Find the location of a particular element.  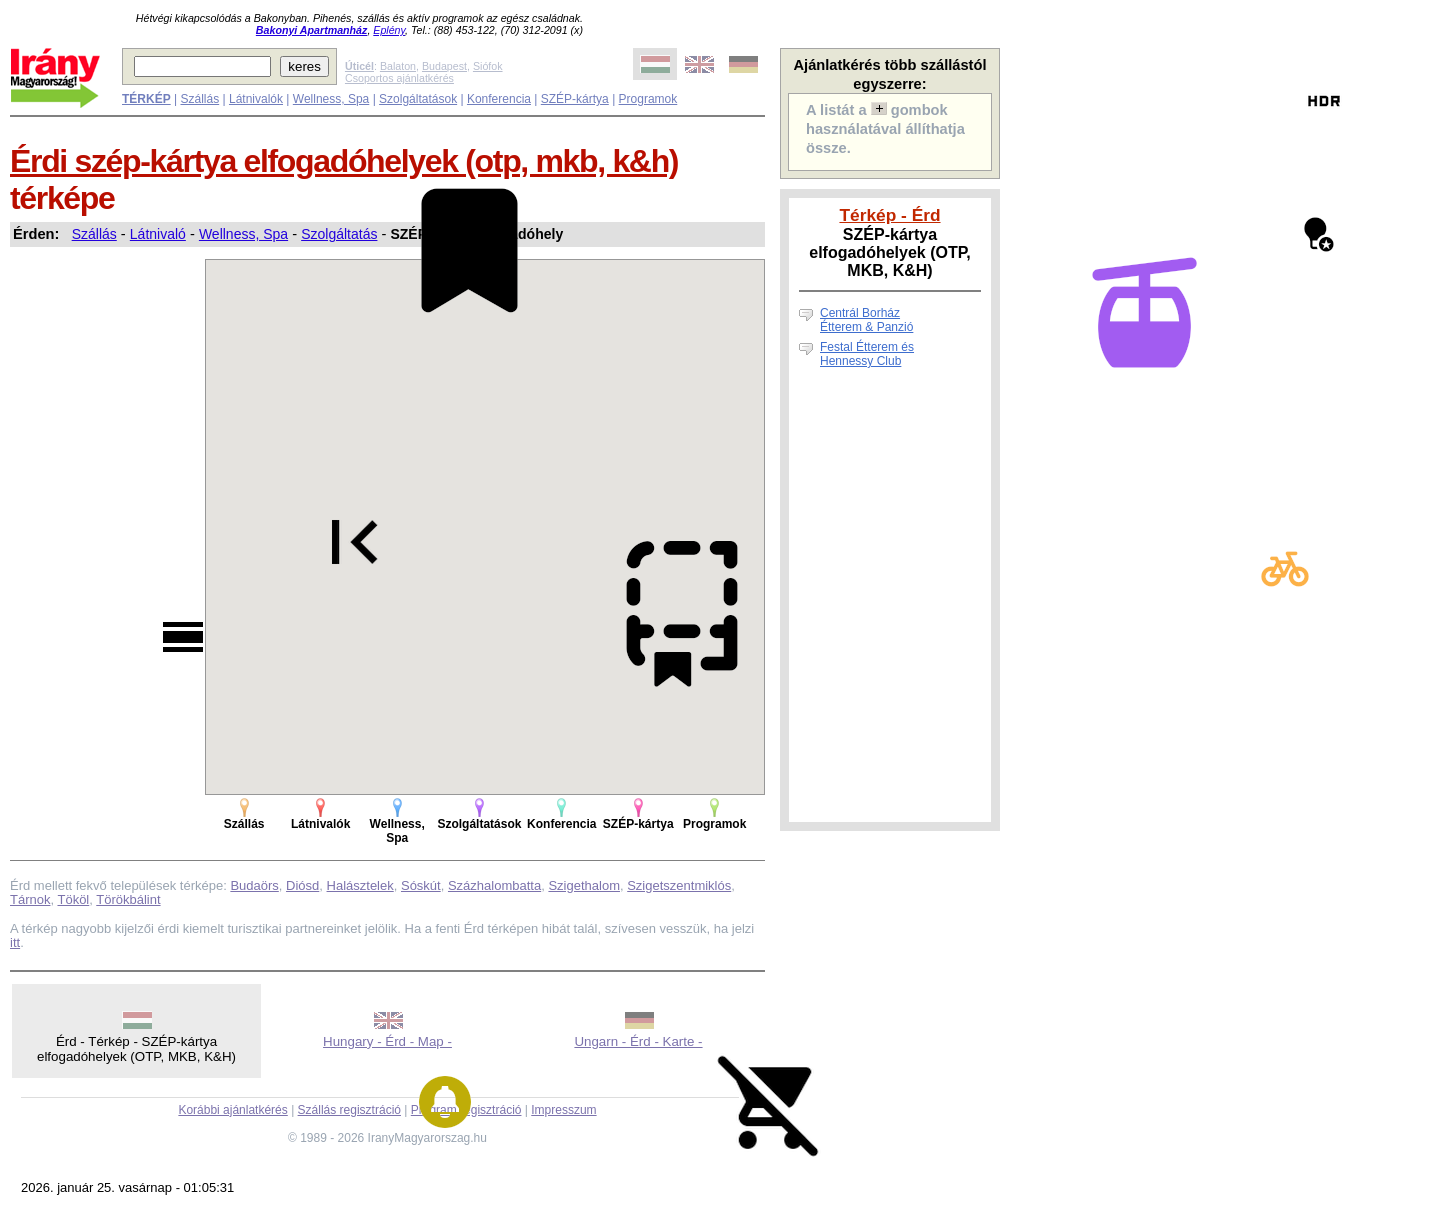

view notifications is located at coordinates (445, 1102).